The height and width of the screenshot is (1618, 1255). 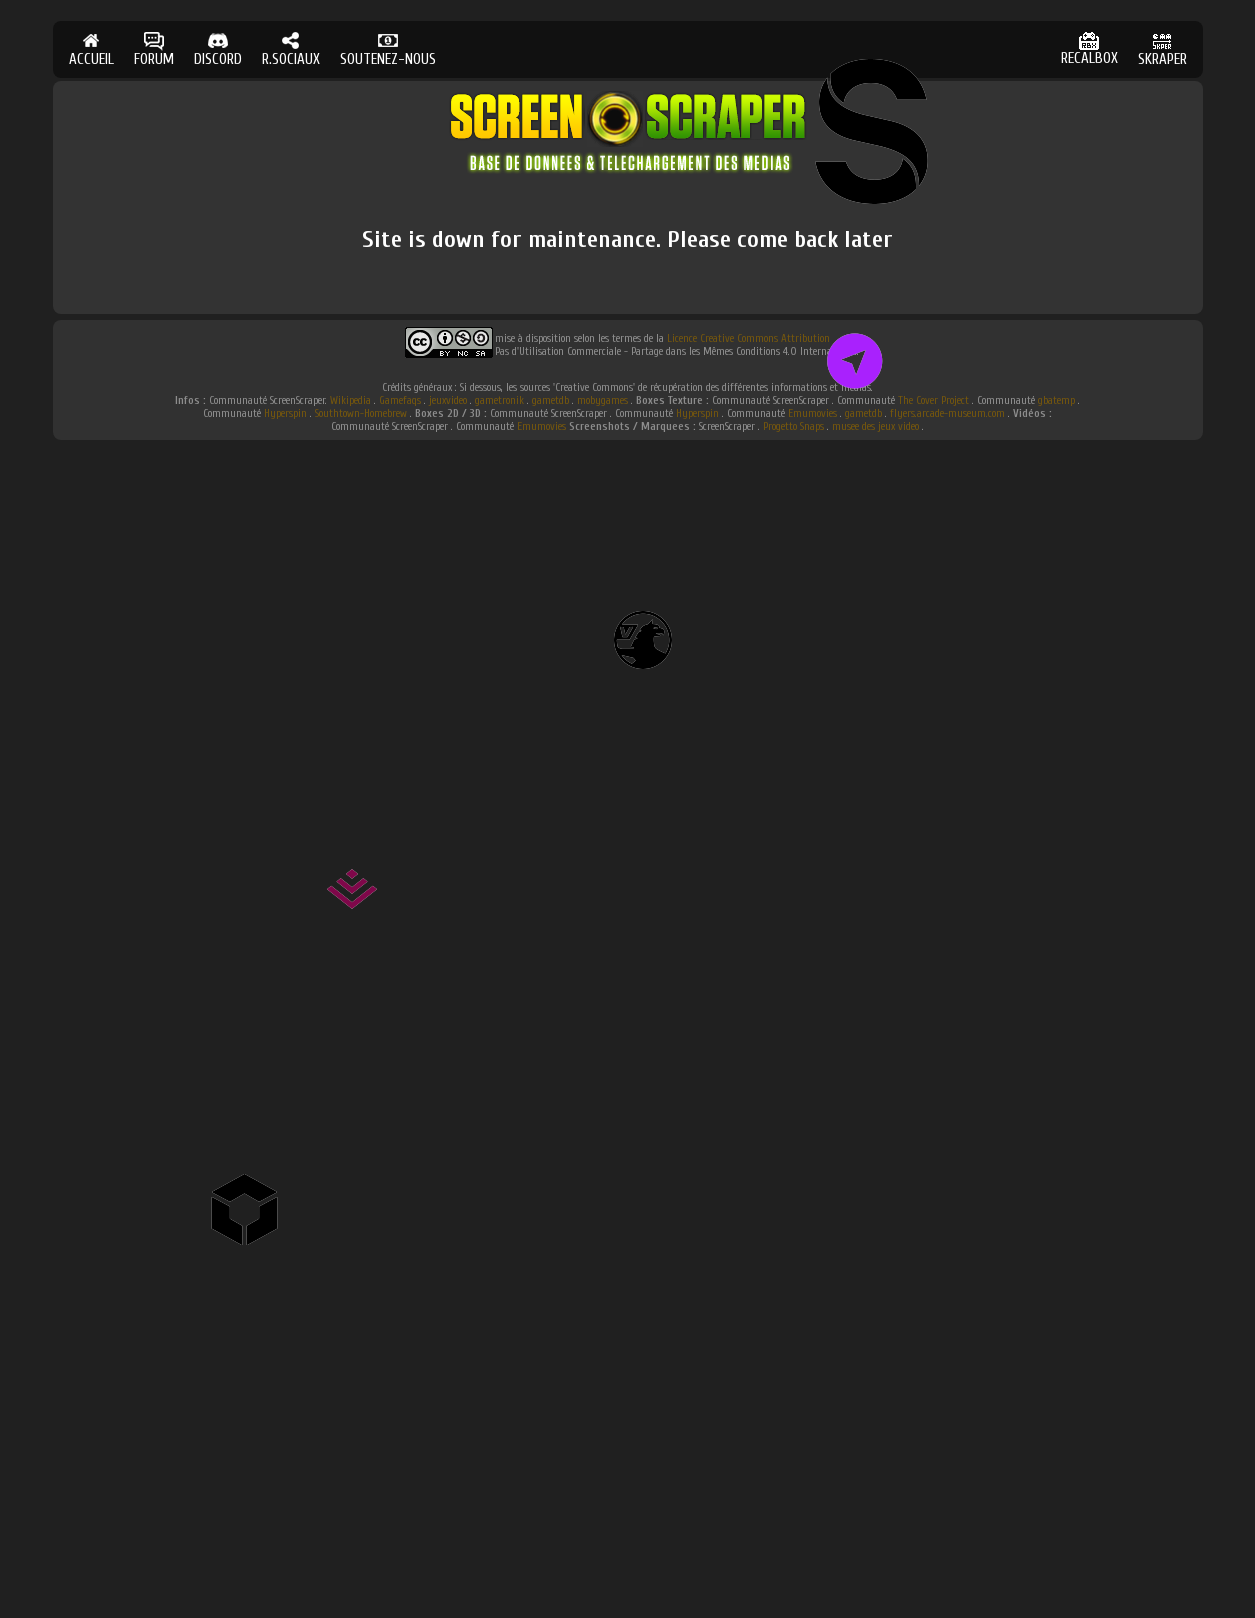 What do you see at coordinates (352, 889) in the screenshot?
I see `open the Juejin app` at bounding box center [352, 889].